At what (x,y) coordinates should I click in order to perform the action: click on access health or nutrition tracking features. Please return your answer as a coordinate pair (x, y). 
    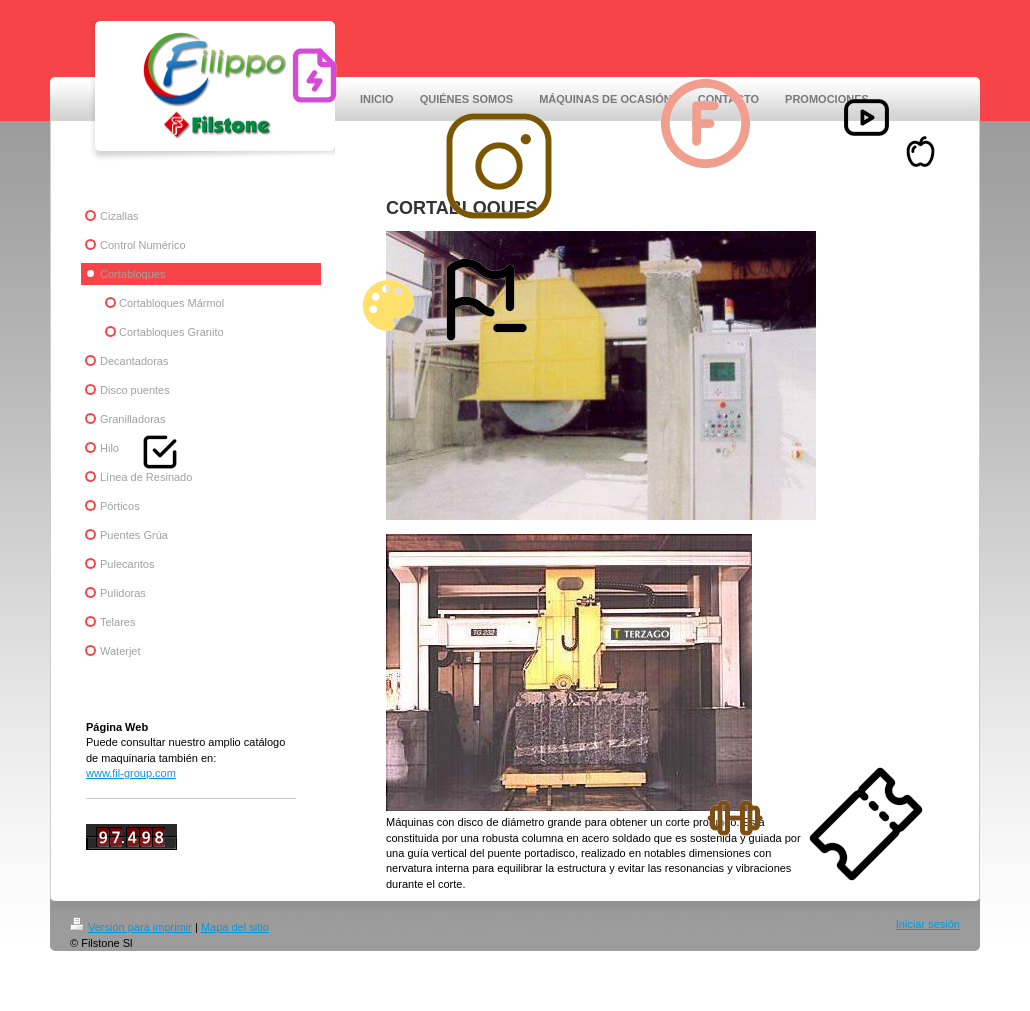
    Looking at the image, I should click on (920, 151).